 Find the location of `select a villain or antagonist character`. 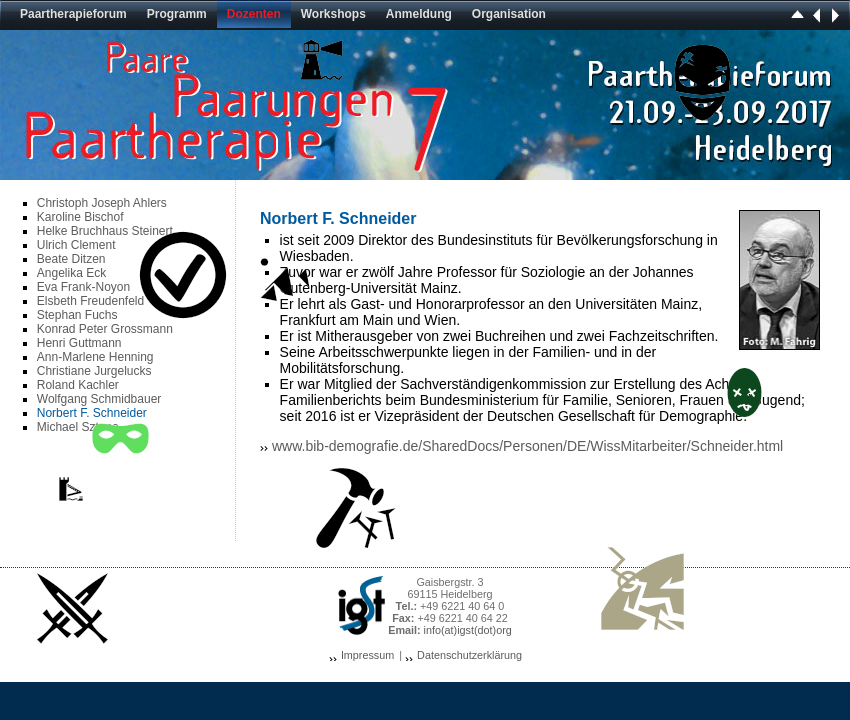

select a villain or antagonist character is located at coordinates (702, 82).